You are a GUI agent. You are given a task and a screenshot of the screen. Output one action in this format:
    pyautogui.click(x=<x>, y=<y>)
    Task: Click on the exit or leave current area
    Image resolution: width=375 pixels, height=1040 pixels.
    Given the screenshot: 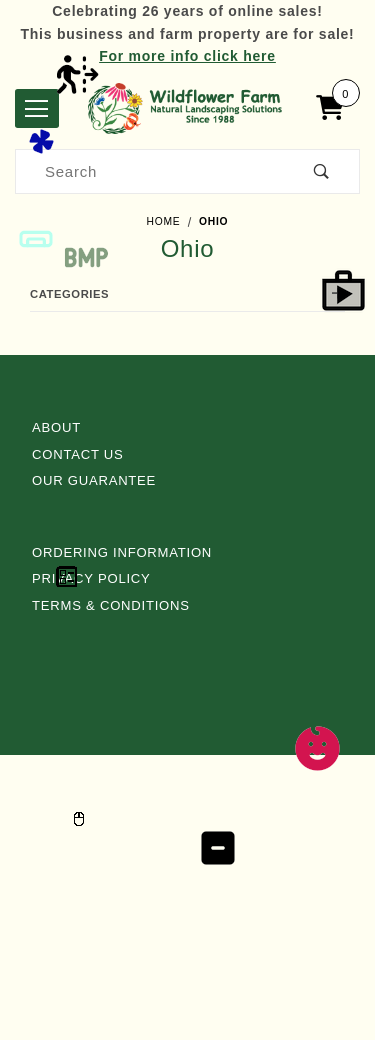 What is the action you would take?
    pyautogui.click(x=78, y=74)
    